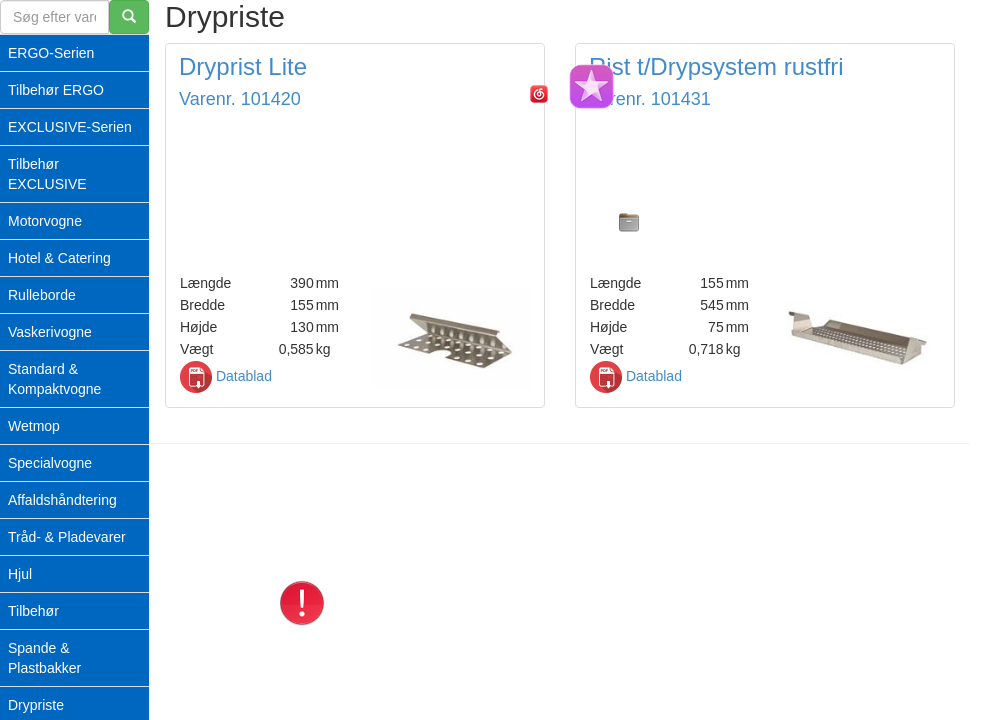 This screenshot has height=720, width=984. What do you see at coordinates (302, 603) in the screenshot?
I see `report a system error or crash` at bounding box center [302, 603].